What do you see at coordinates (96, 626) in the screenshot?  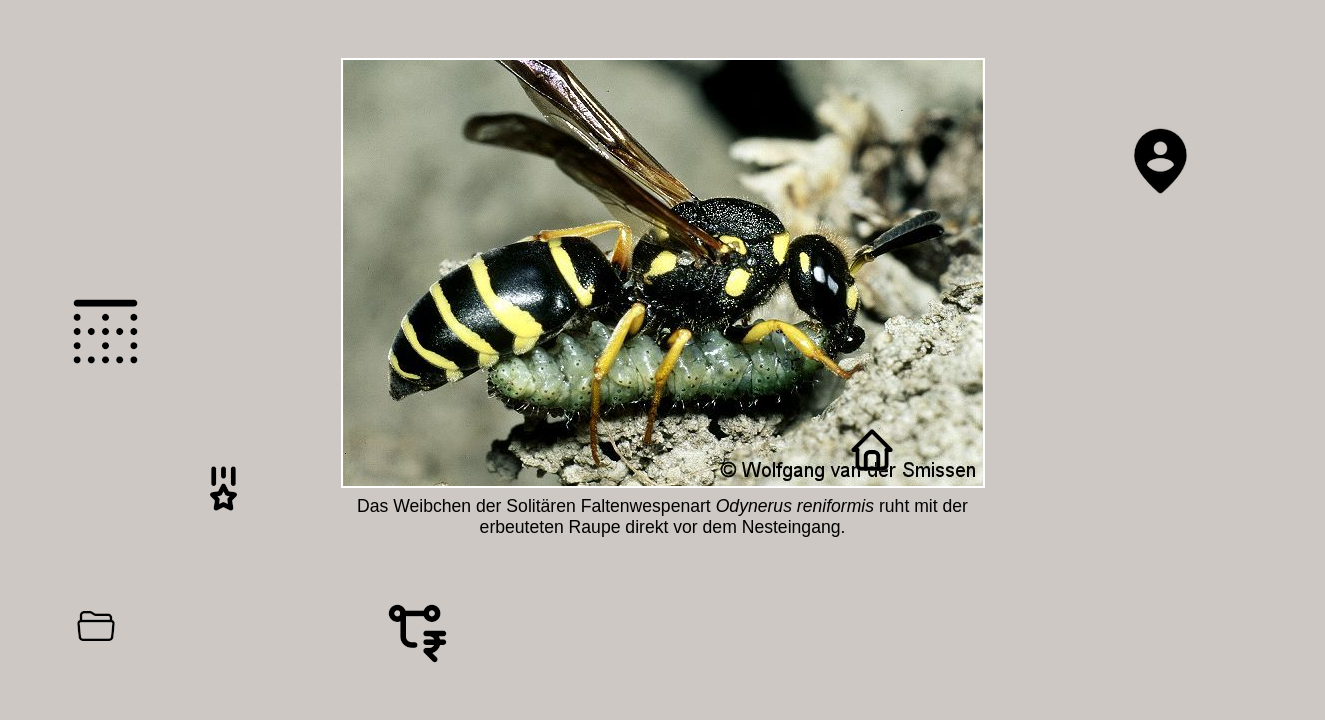 I see `open folder to view contents` at bounding box center [96, 626].